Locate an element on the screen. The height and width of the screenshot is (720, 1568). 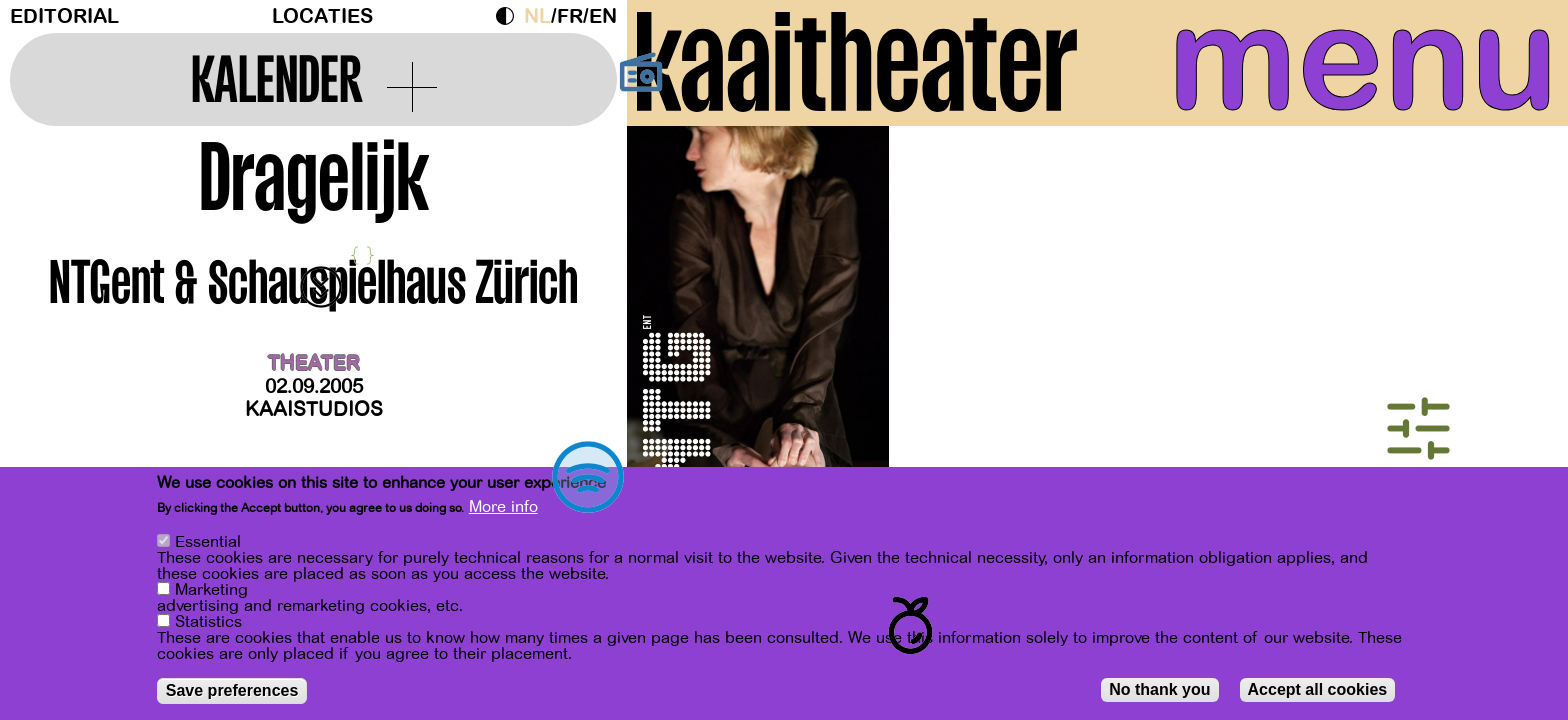
open radio or audio streaming is located at coordinates (641, 75).